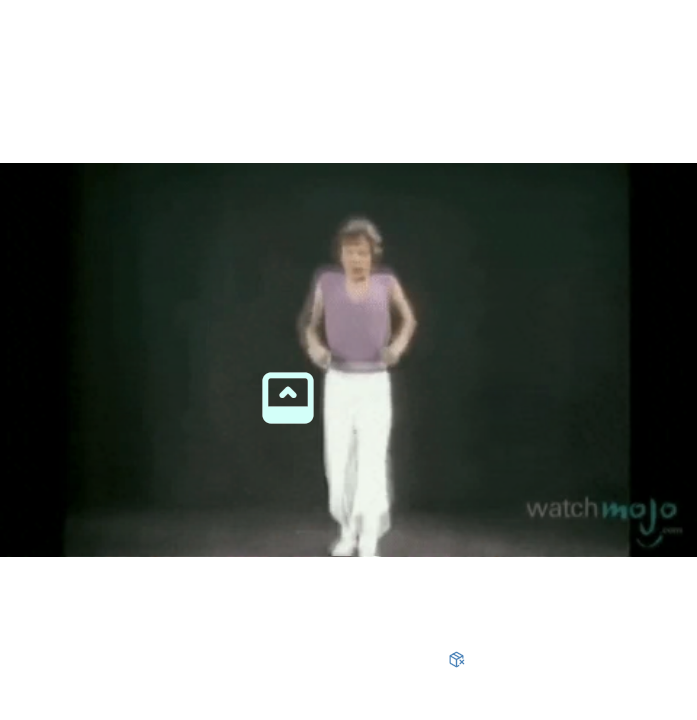 The width and height of the screenshot is (697, 720). I want to click on cancel or remove a package from order, so click(456, 659).